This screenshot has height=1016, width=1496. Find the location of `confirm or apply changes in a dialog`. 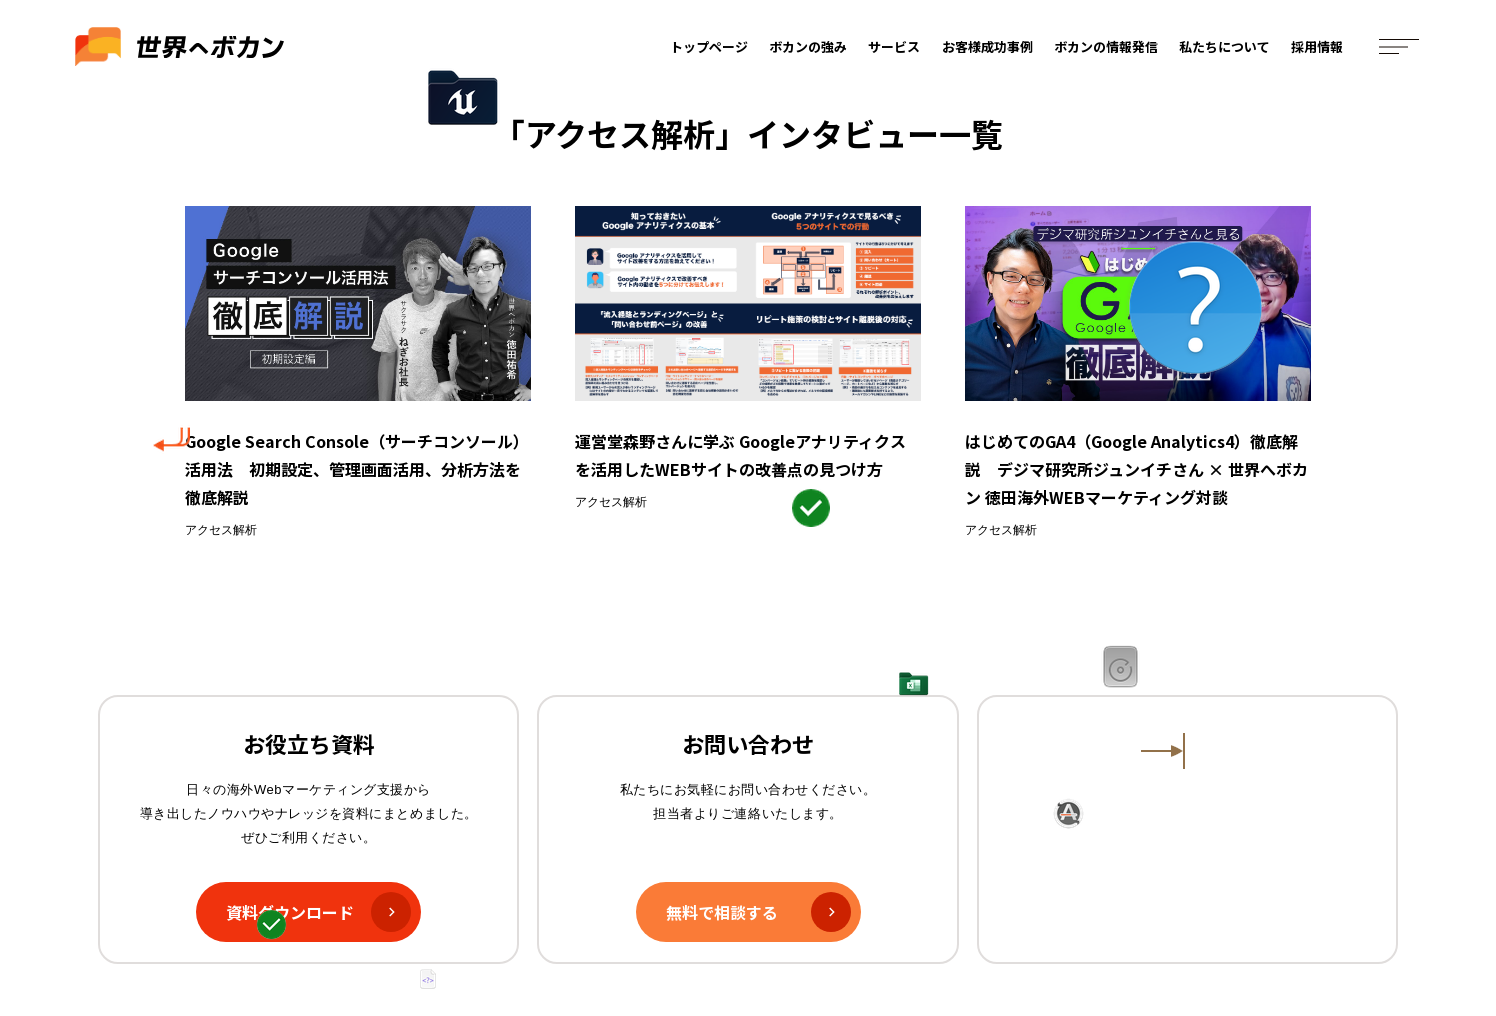

confirm or apply changes in a dialog is located at coordinates (811, 508).